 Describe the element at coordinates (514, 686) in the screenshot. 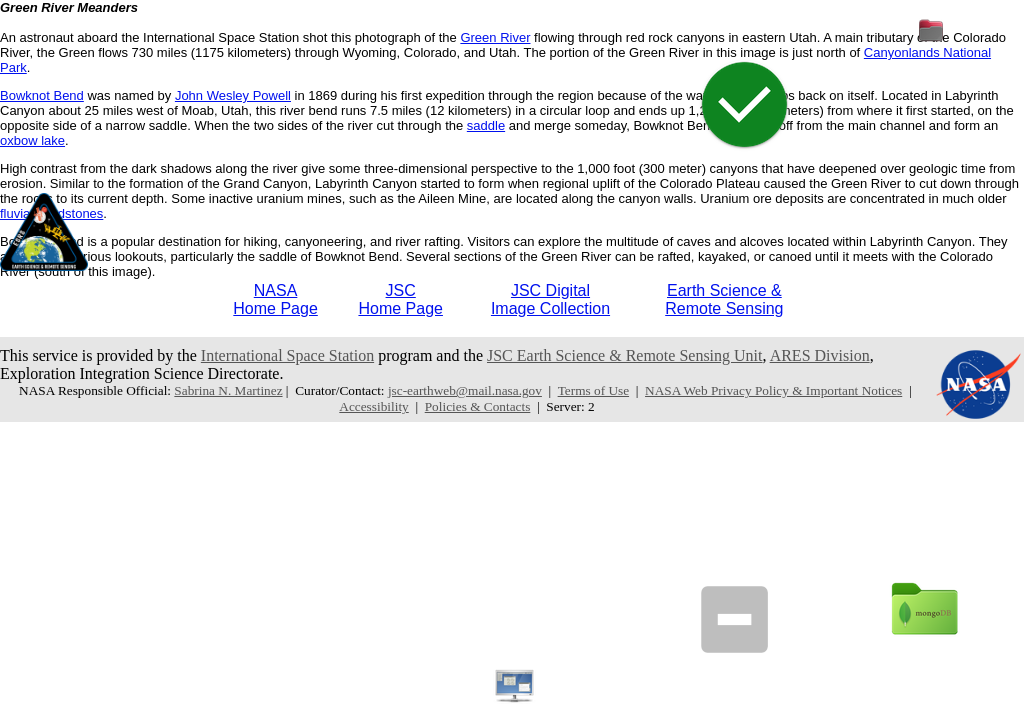

I see `configure remote desktop settings` at that location.